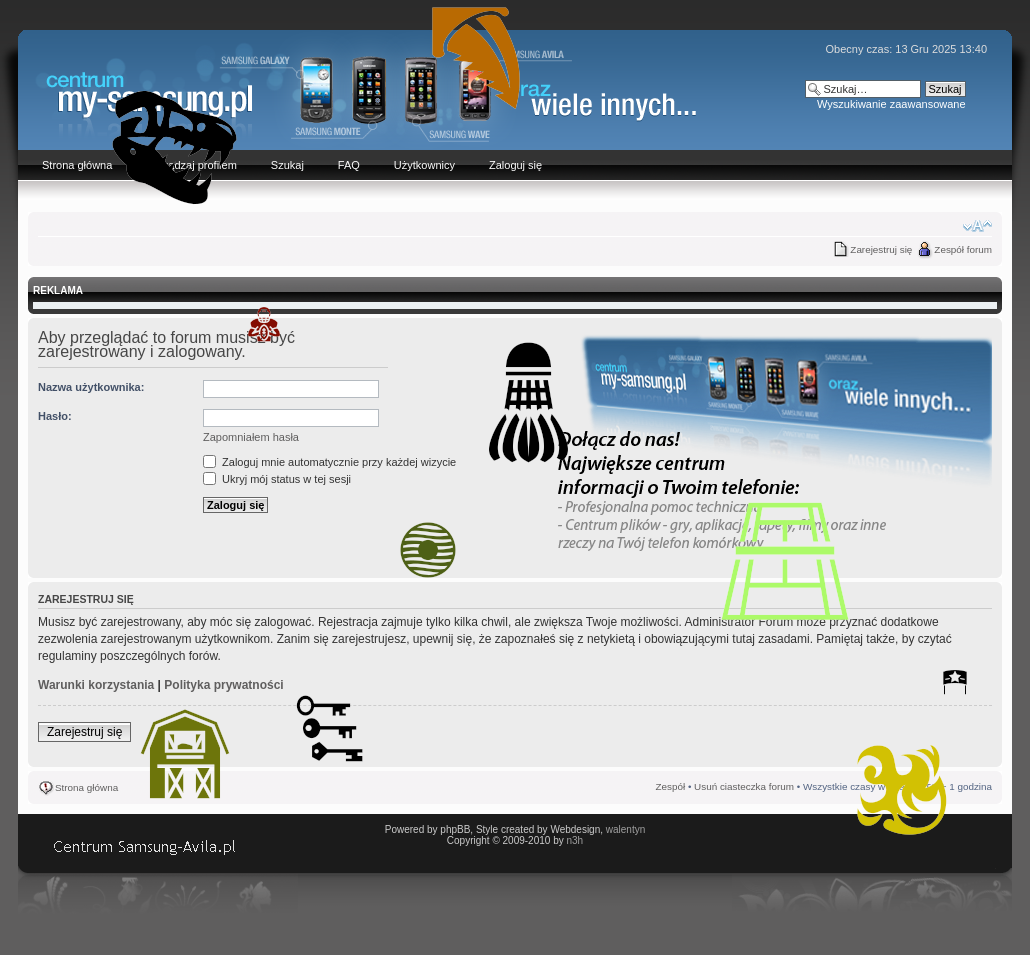  I want to click on view your collection of keys or access credentials, so click(329, 728).